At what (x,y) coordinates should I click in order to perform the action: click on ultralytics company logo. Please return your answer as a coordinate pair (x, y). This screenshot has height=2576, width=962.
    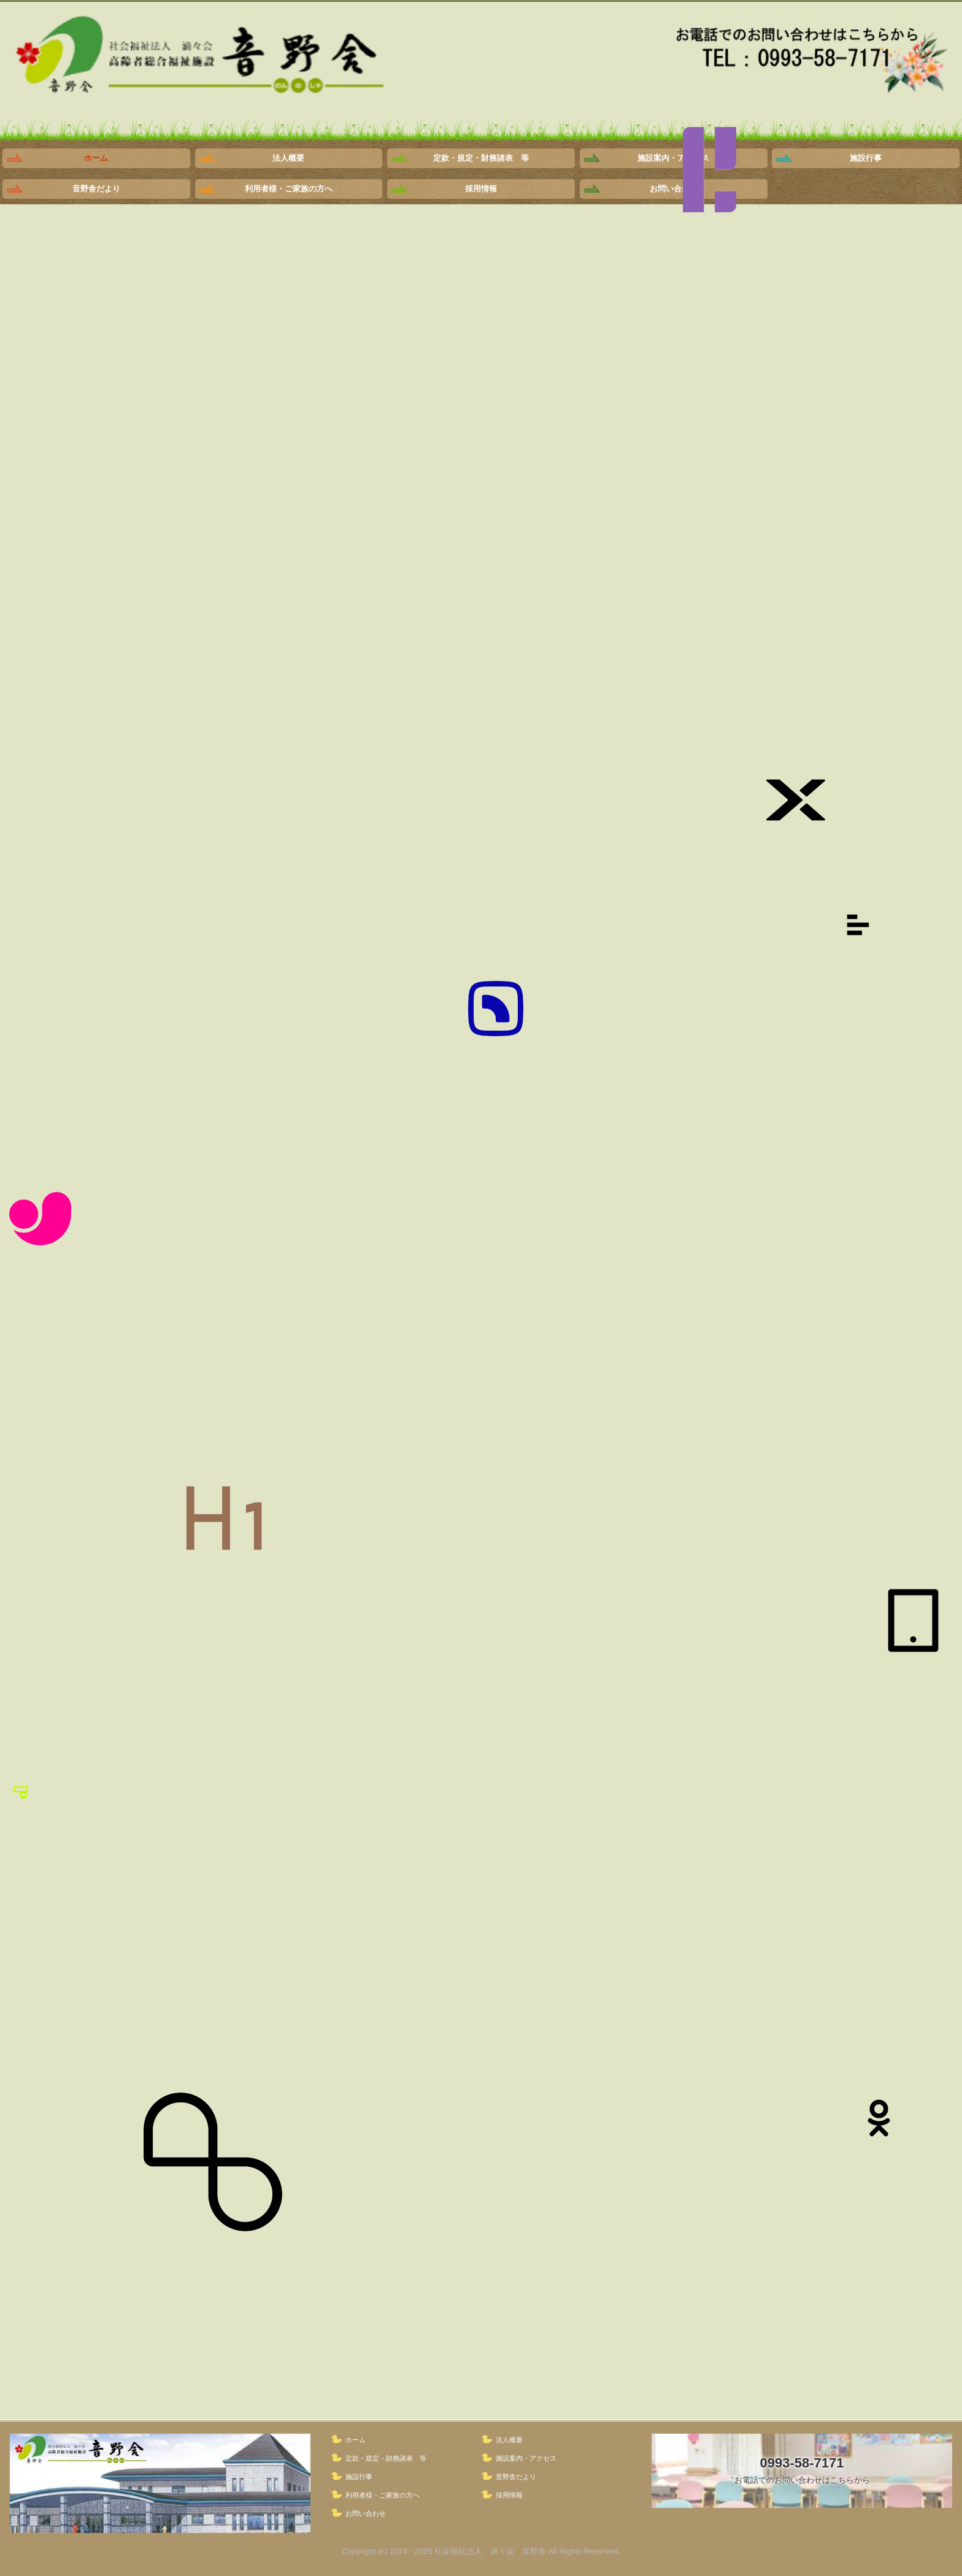
    Looking at the image, I should click on (40, 1218).